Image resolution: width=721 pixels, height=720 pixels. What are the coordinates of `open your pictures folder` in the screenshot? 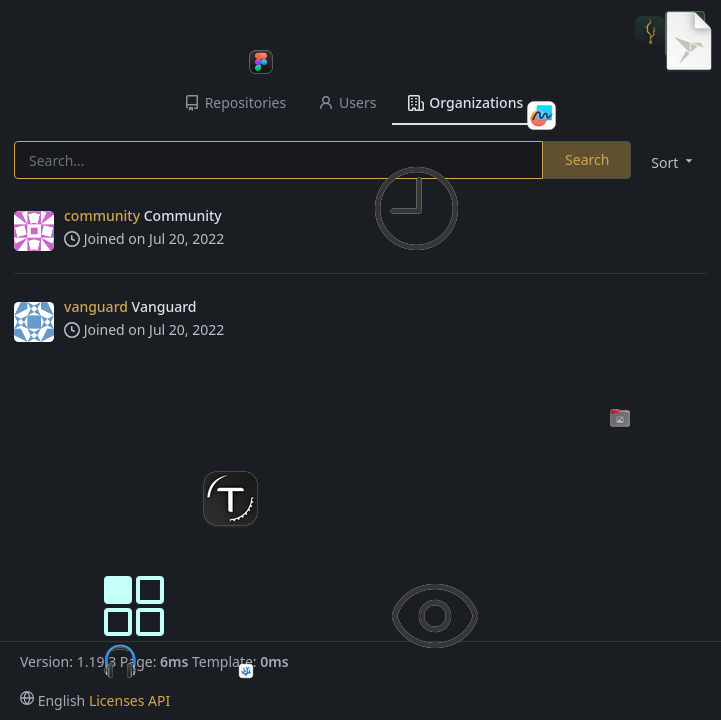 It's located at (620, 418).